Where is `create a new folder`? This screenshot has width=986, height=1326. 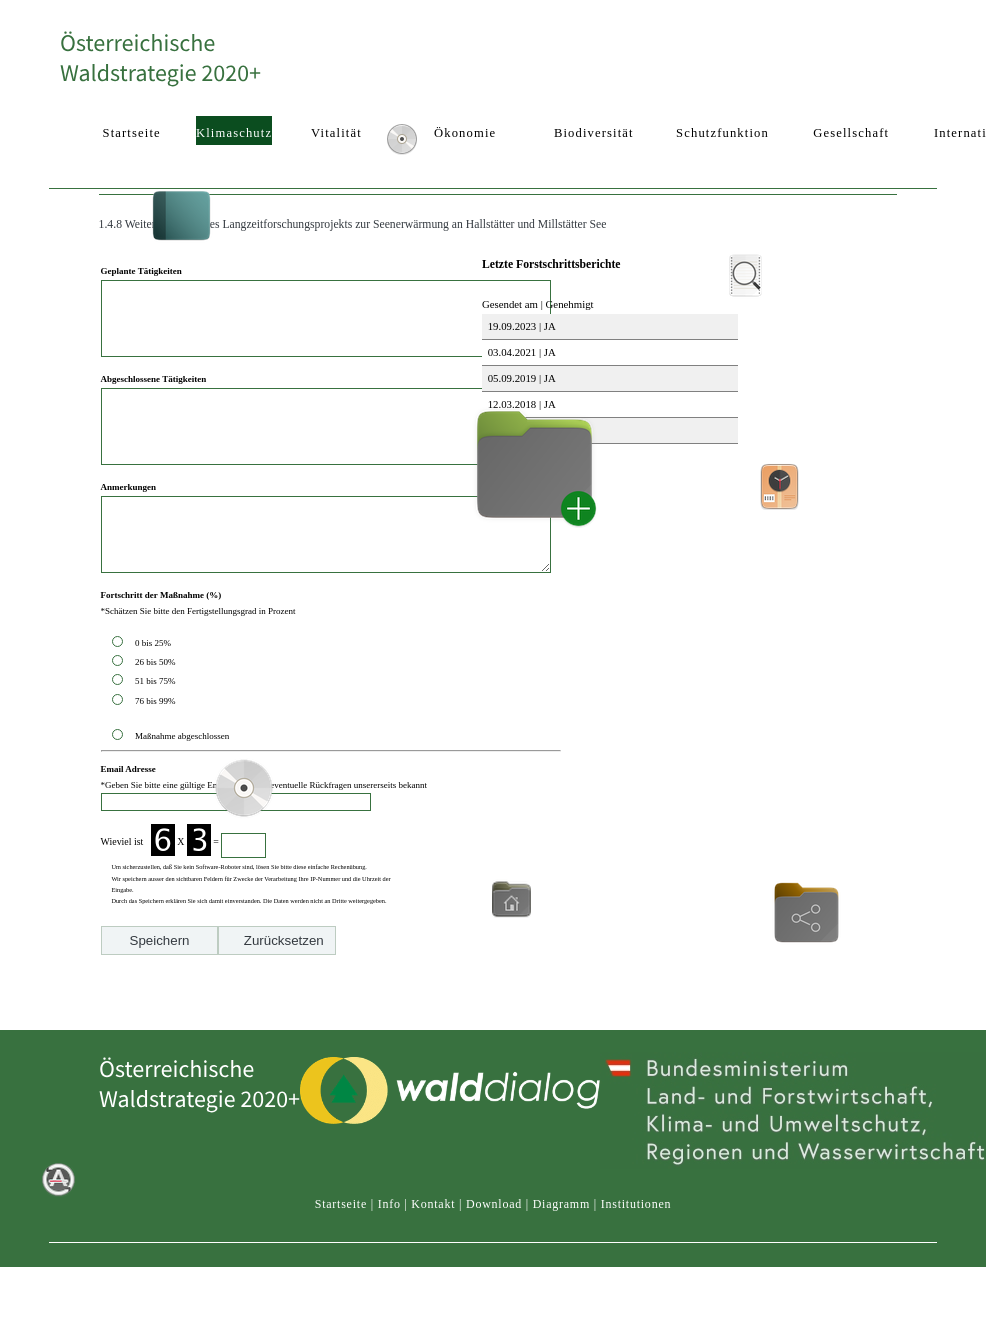 create a new folder is located at coordinates (534, 464).